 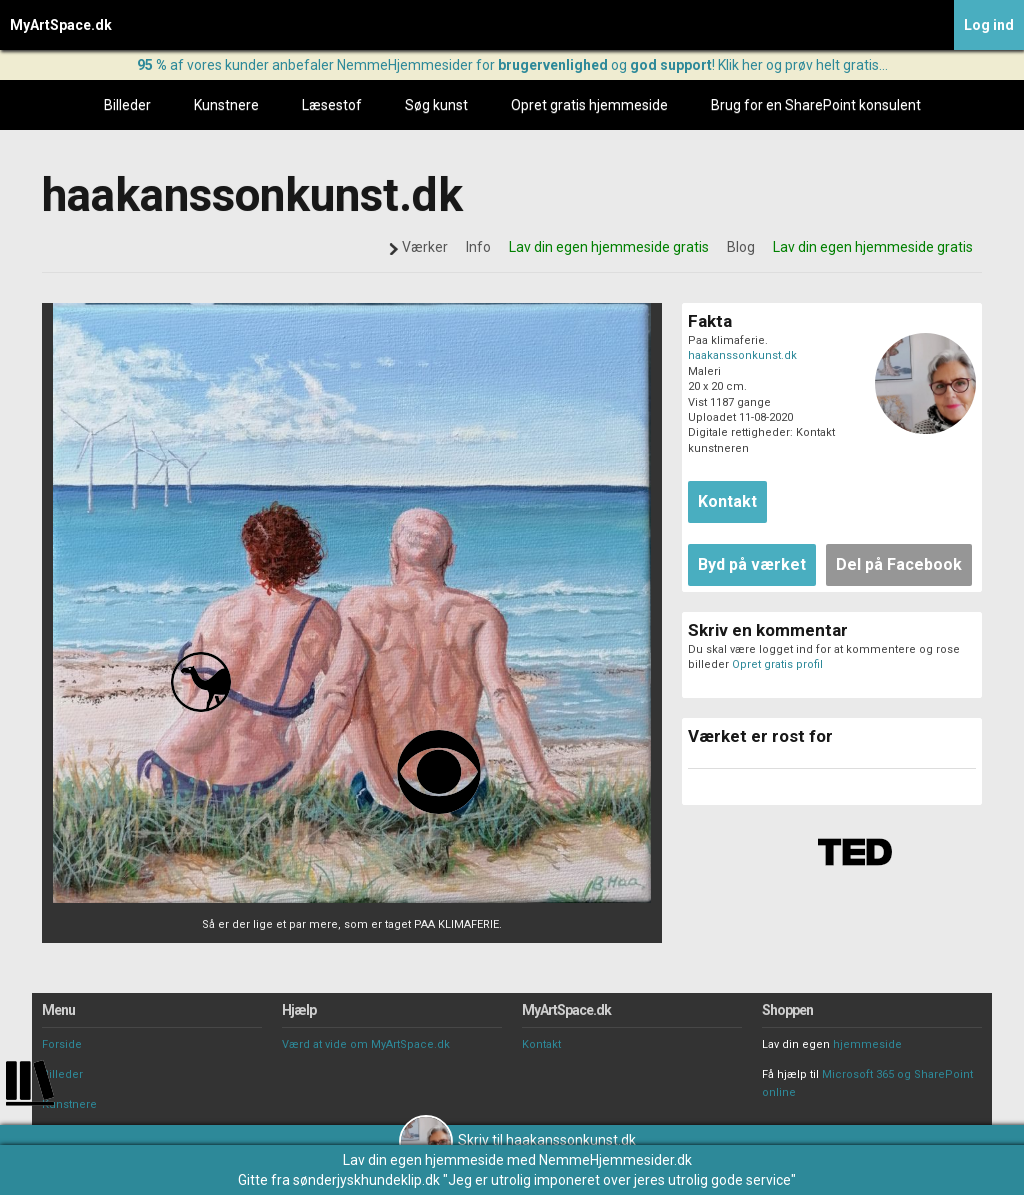 What do you see at coordinates (201, 682) in the screenshot?
I see `indicates Perl programming language` at bounding box center [201, 682].